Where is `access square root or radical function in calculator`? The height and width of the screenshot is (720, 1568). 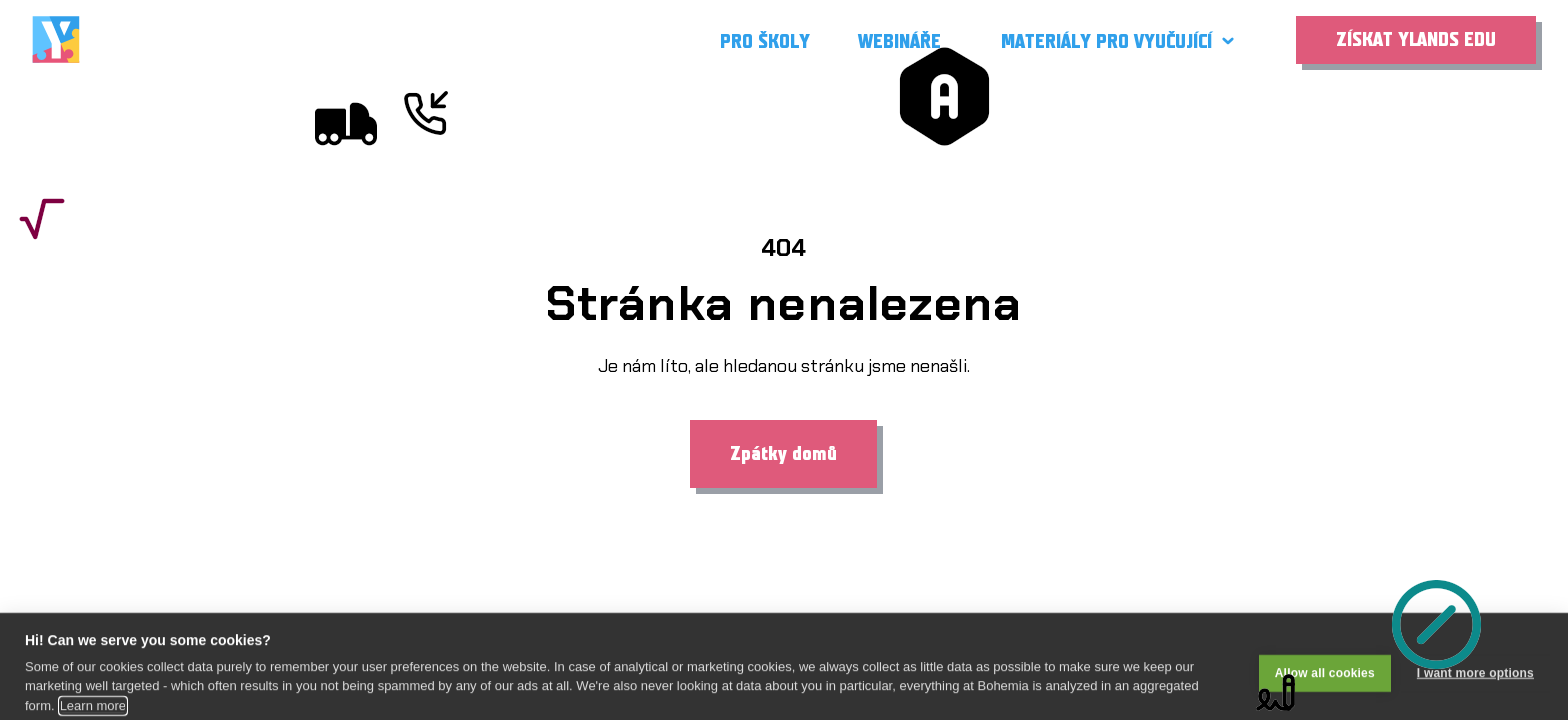
access square root or radical function in calculator is located at coordinates (42, 219).